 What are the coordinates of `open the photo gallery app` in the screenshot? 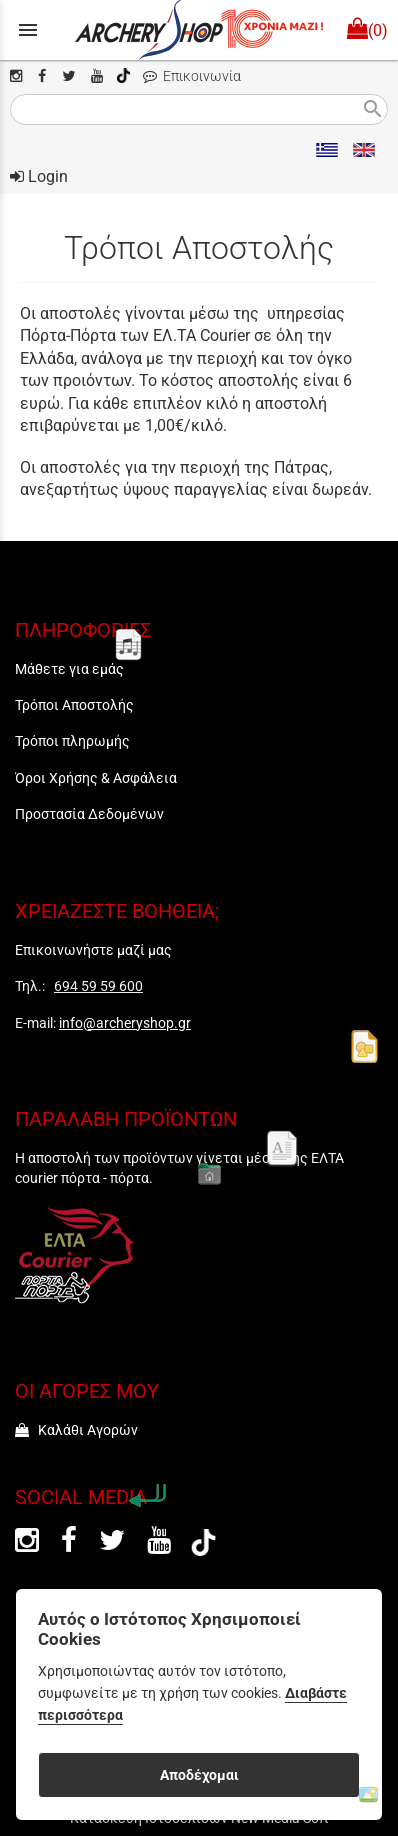 It's located at (368, 1794).